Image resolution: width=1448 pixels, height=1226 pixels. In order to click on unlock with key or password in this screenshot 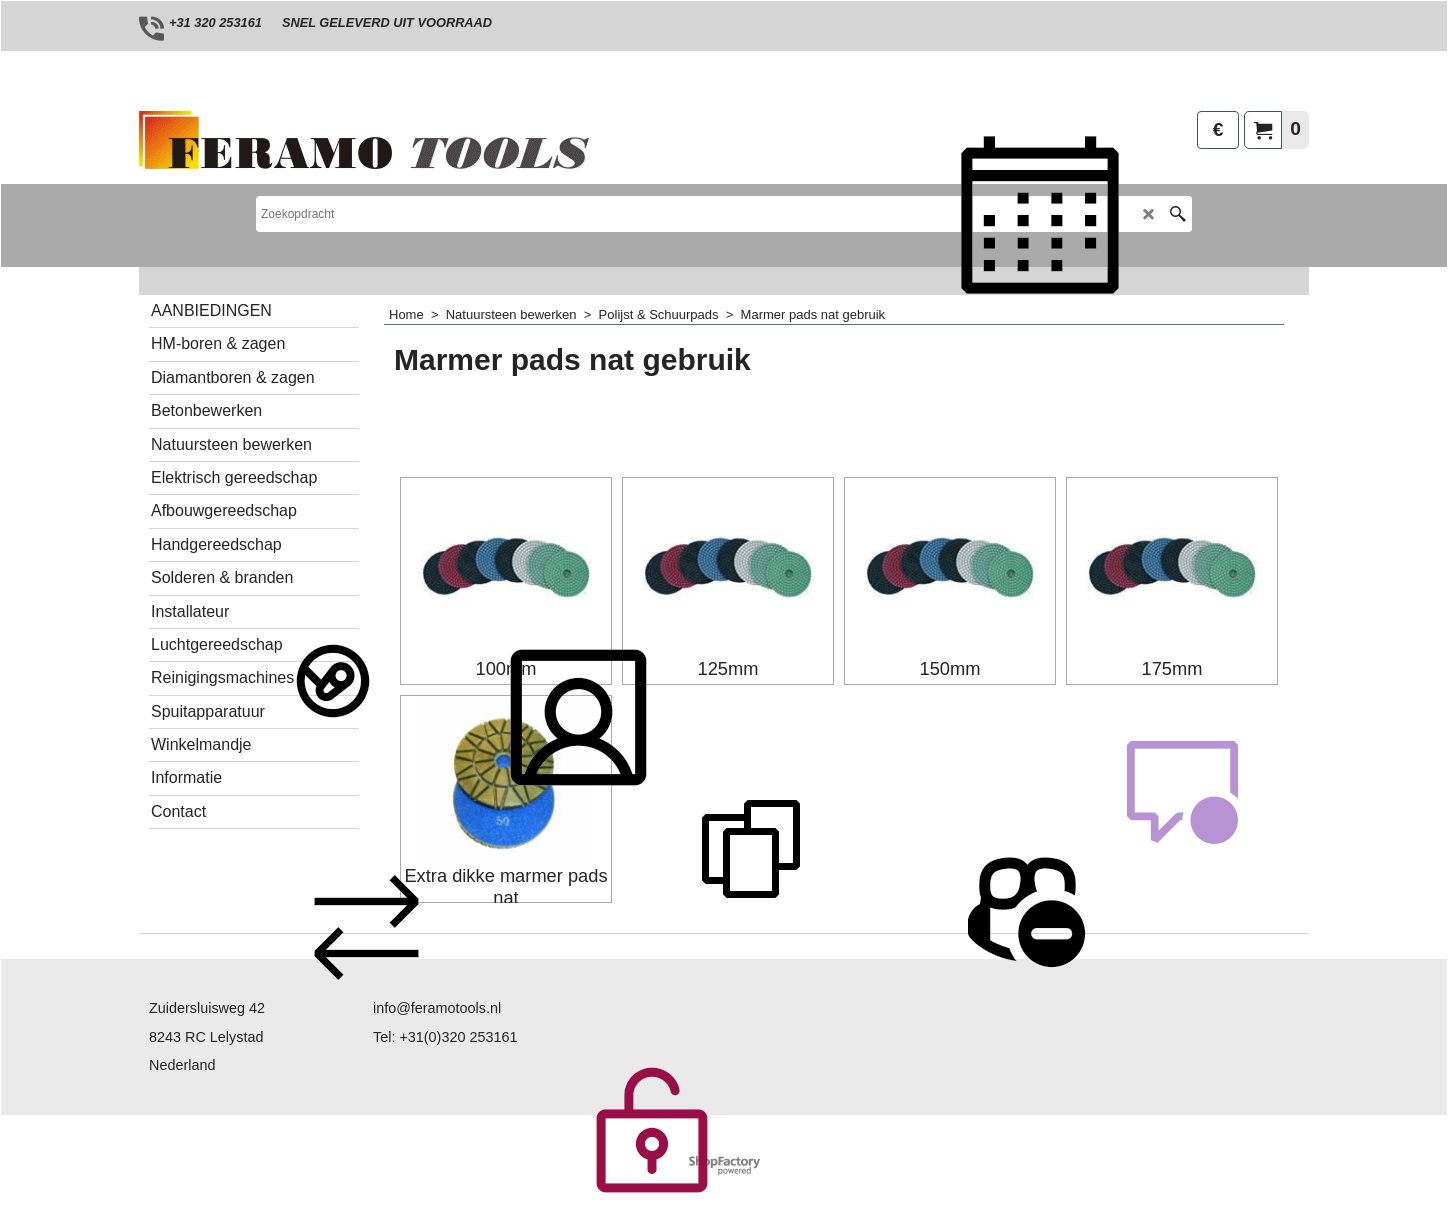, I will do `click(652, 1137)`.